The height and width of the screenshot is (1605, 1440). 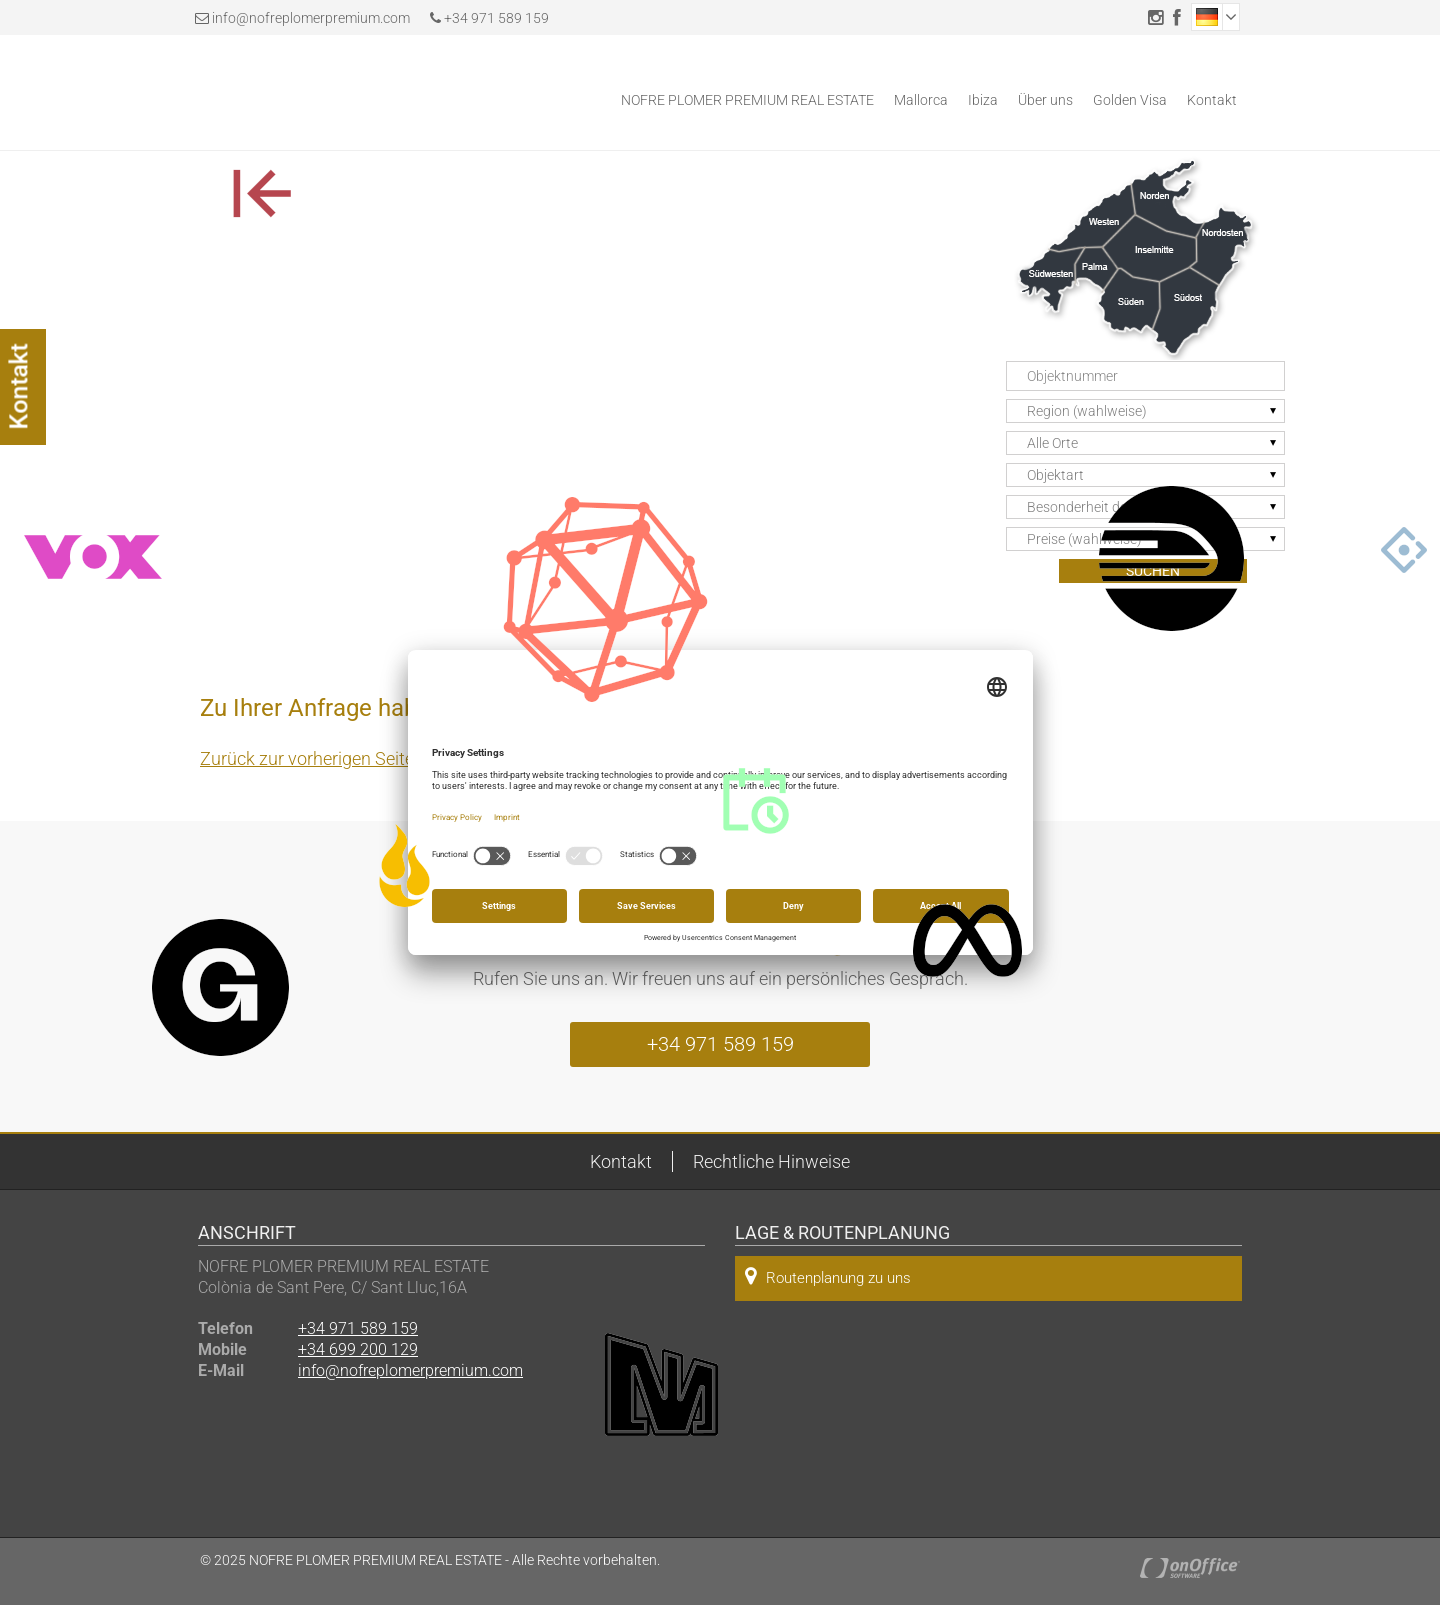 What do you see at coordinates (661, 1384) in the screenshot?
I see `visit the AlliedModders community website` at bounding box center [661, 1384].